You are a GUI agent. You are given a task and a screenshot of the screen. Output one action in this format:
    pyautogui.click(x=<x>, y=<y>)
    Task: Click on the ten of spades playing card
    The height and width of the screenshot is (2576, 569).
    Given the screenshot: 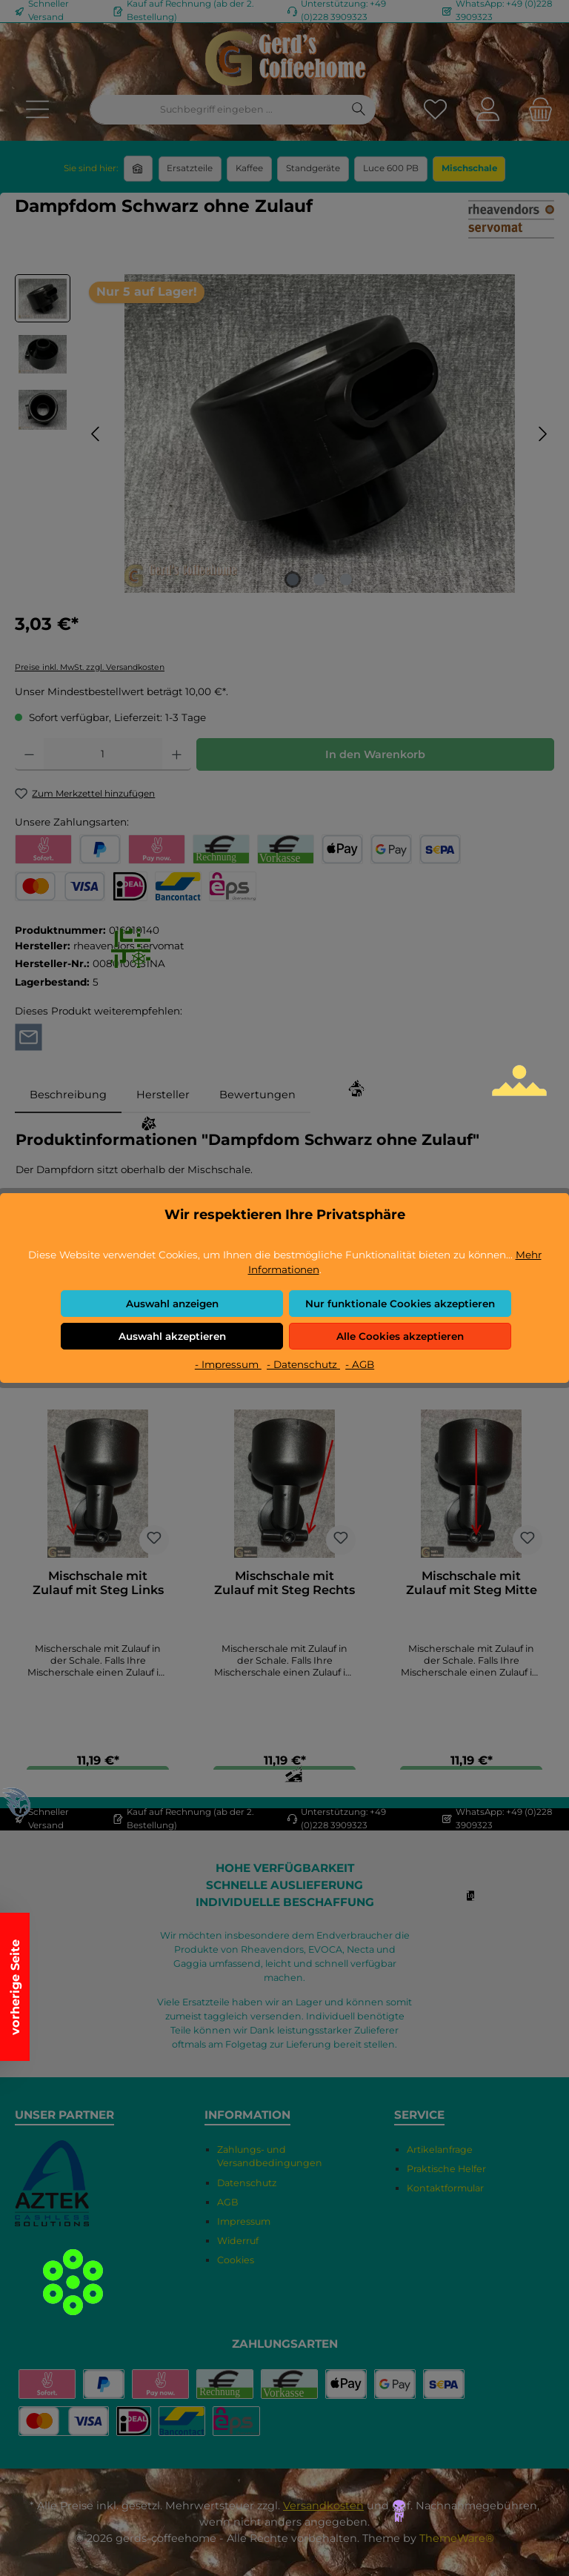 What is the action you would take?
    pyautogui.click(x=470, y=1896)
    